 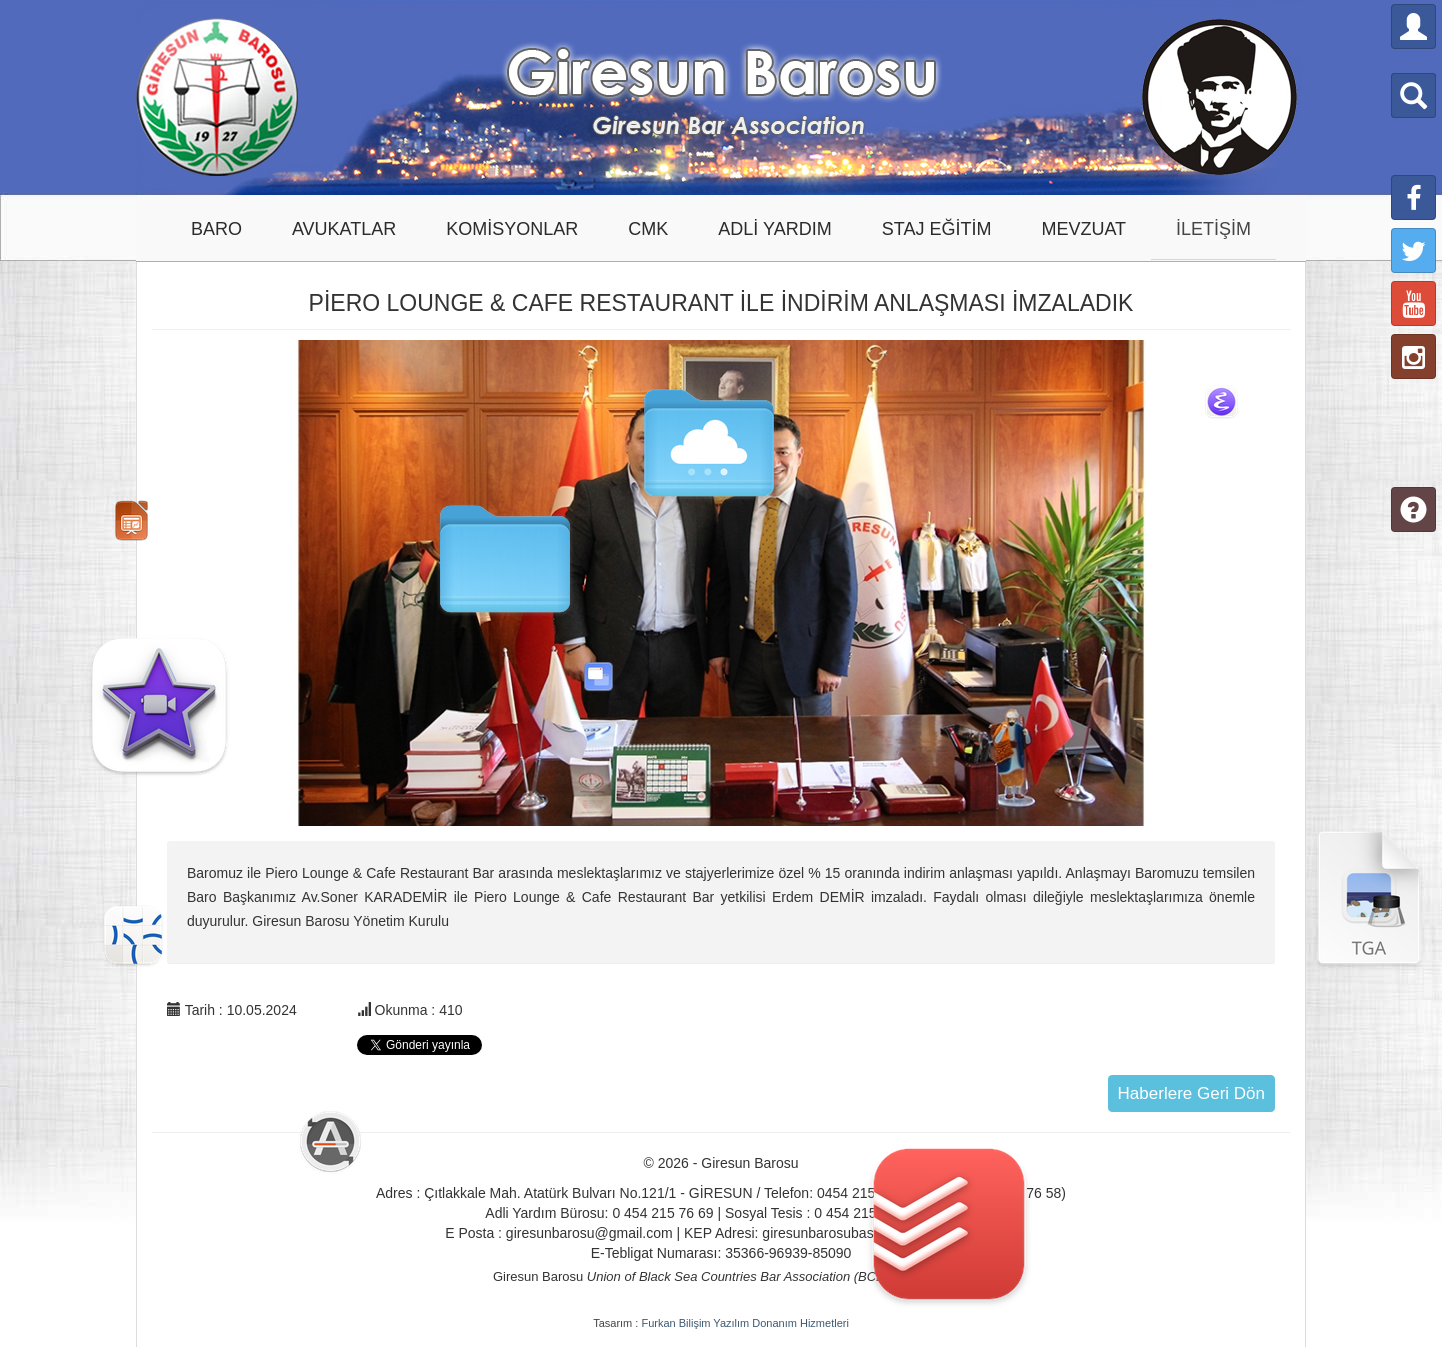 What do you see at coordinates (133, 935) in the screenshot?
I see `launch gnome taquin sliding puzzle game` at bounding box center [133, 935].